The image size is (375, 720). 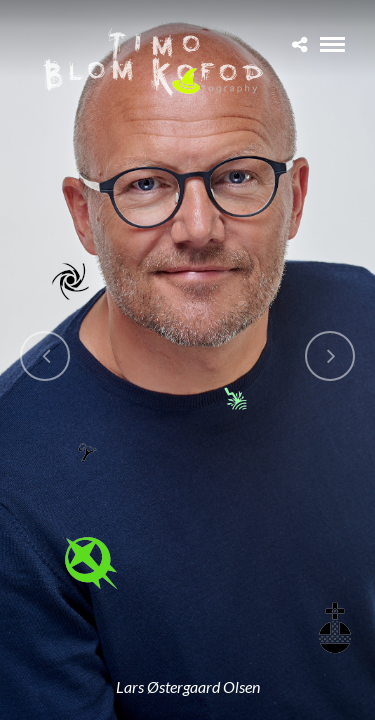 I want to click on select wizard or mage character class, so click(x=186, y=81).